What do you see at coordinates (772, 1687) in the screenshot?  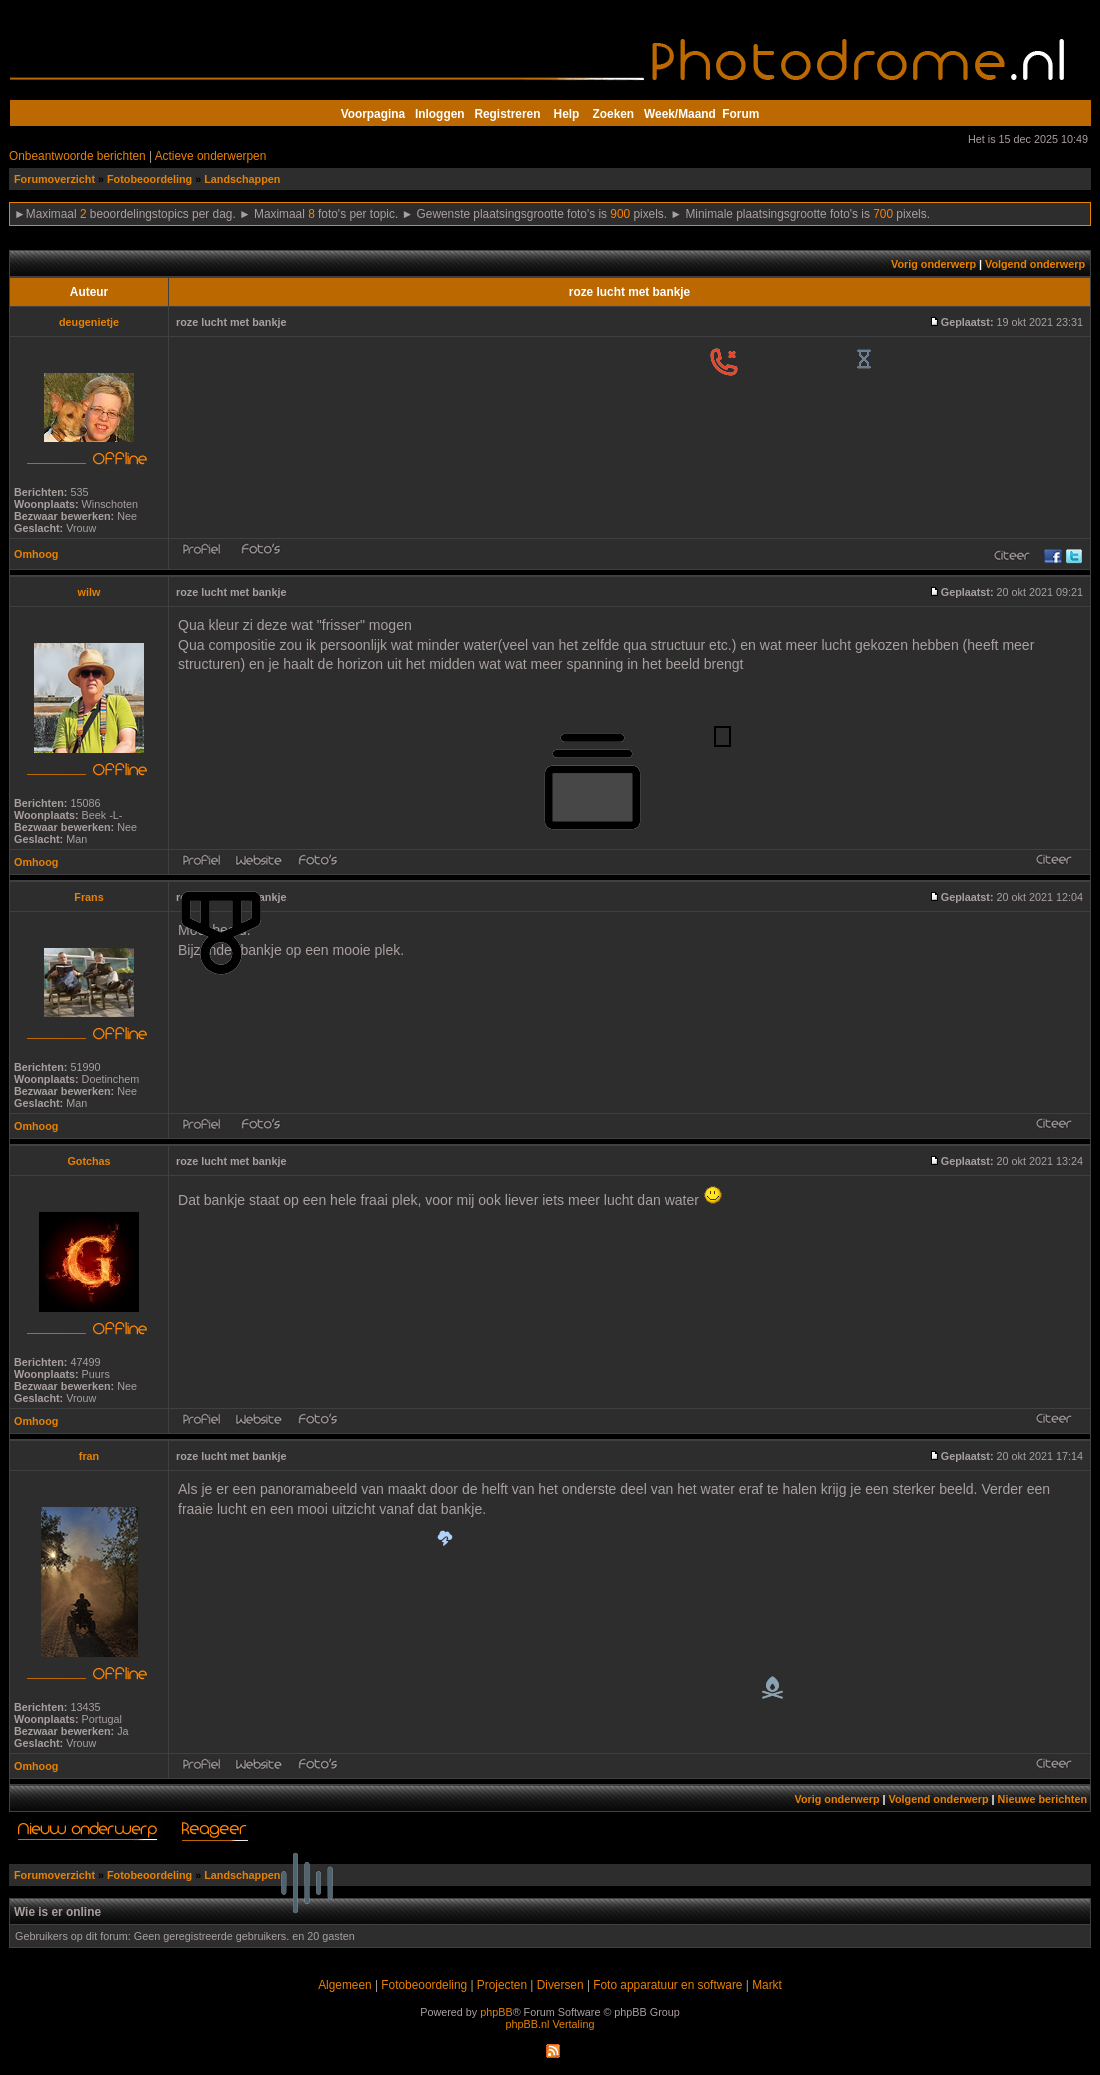 I see `access outdoor or camping-related features` at bounding box center [772, 1687].